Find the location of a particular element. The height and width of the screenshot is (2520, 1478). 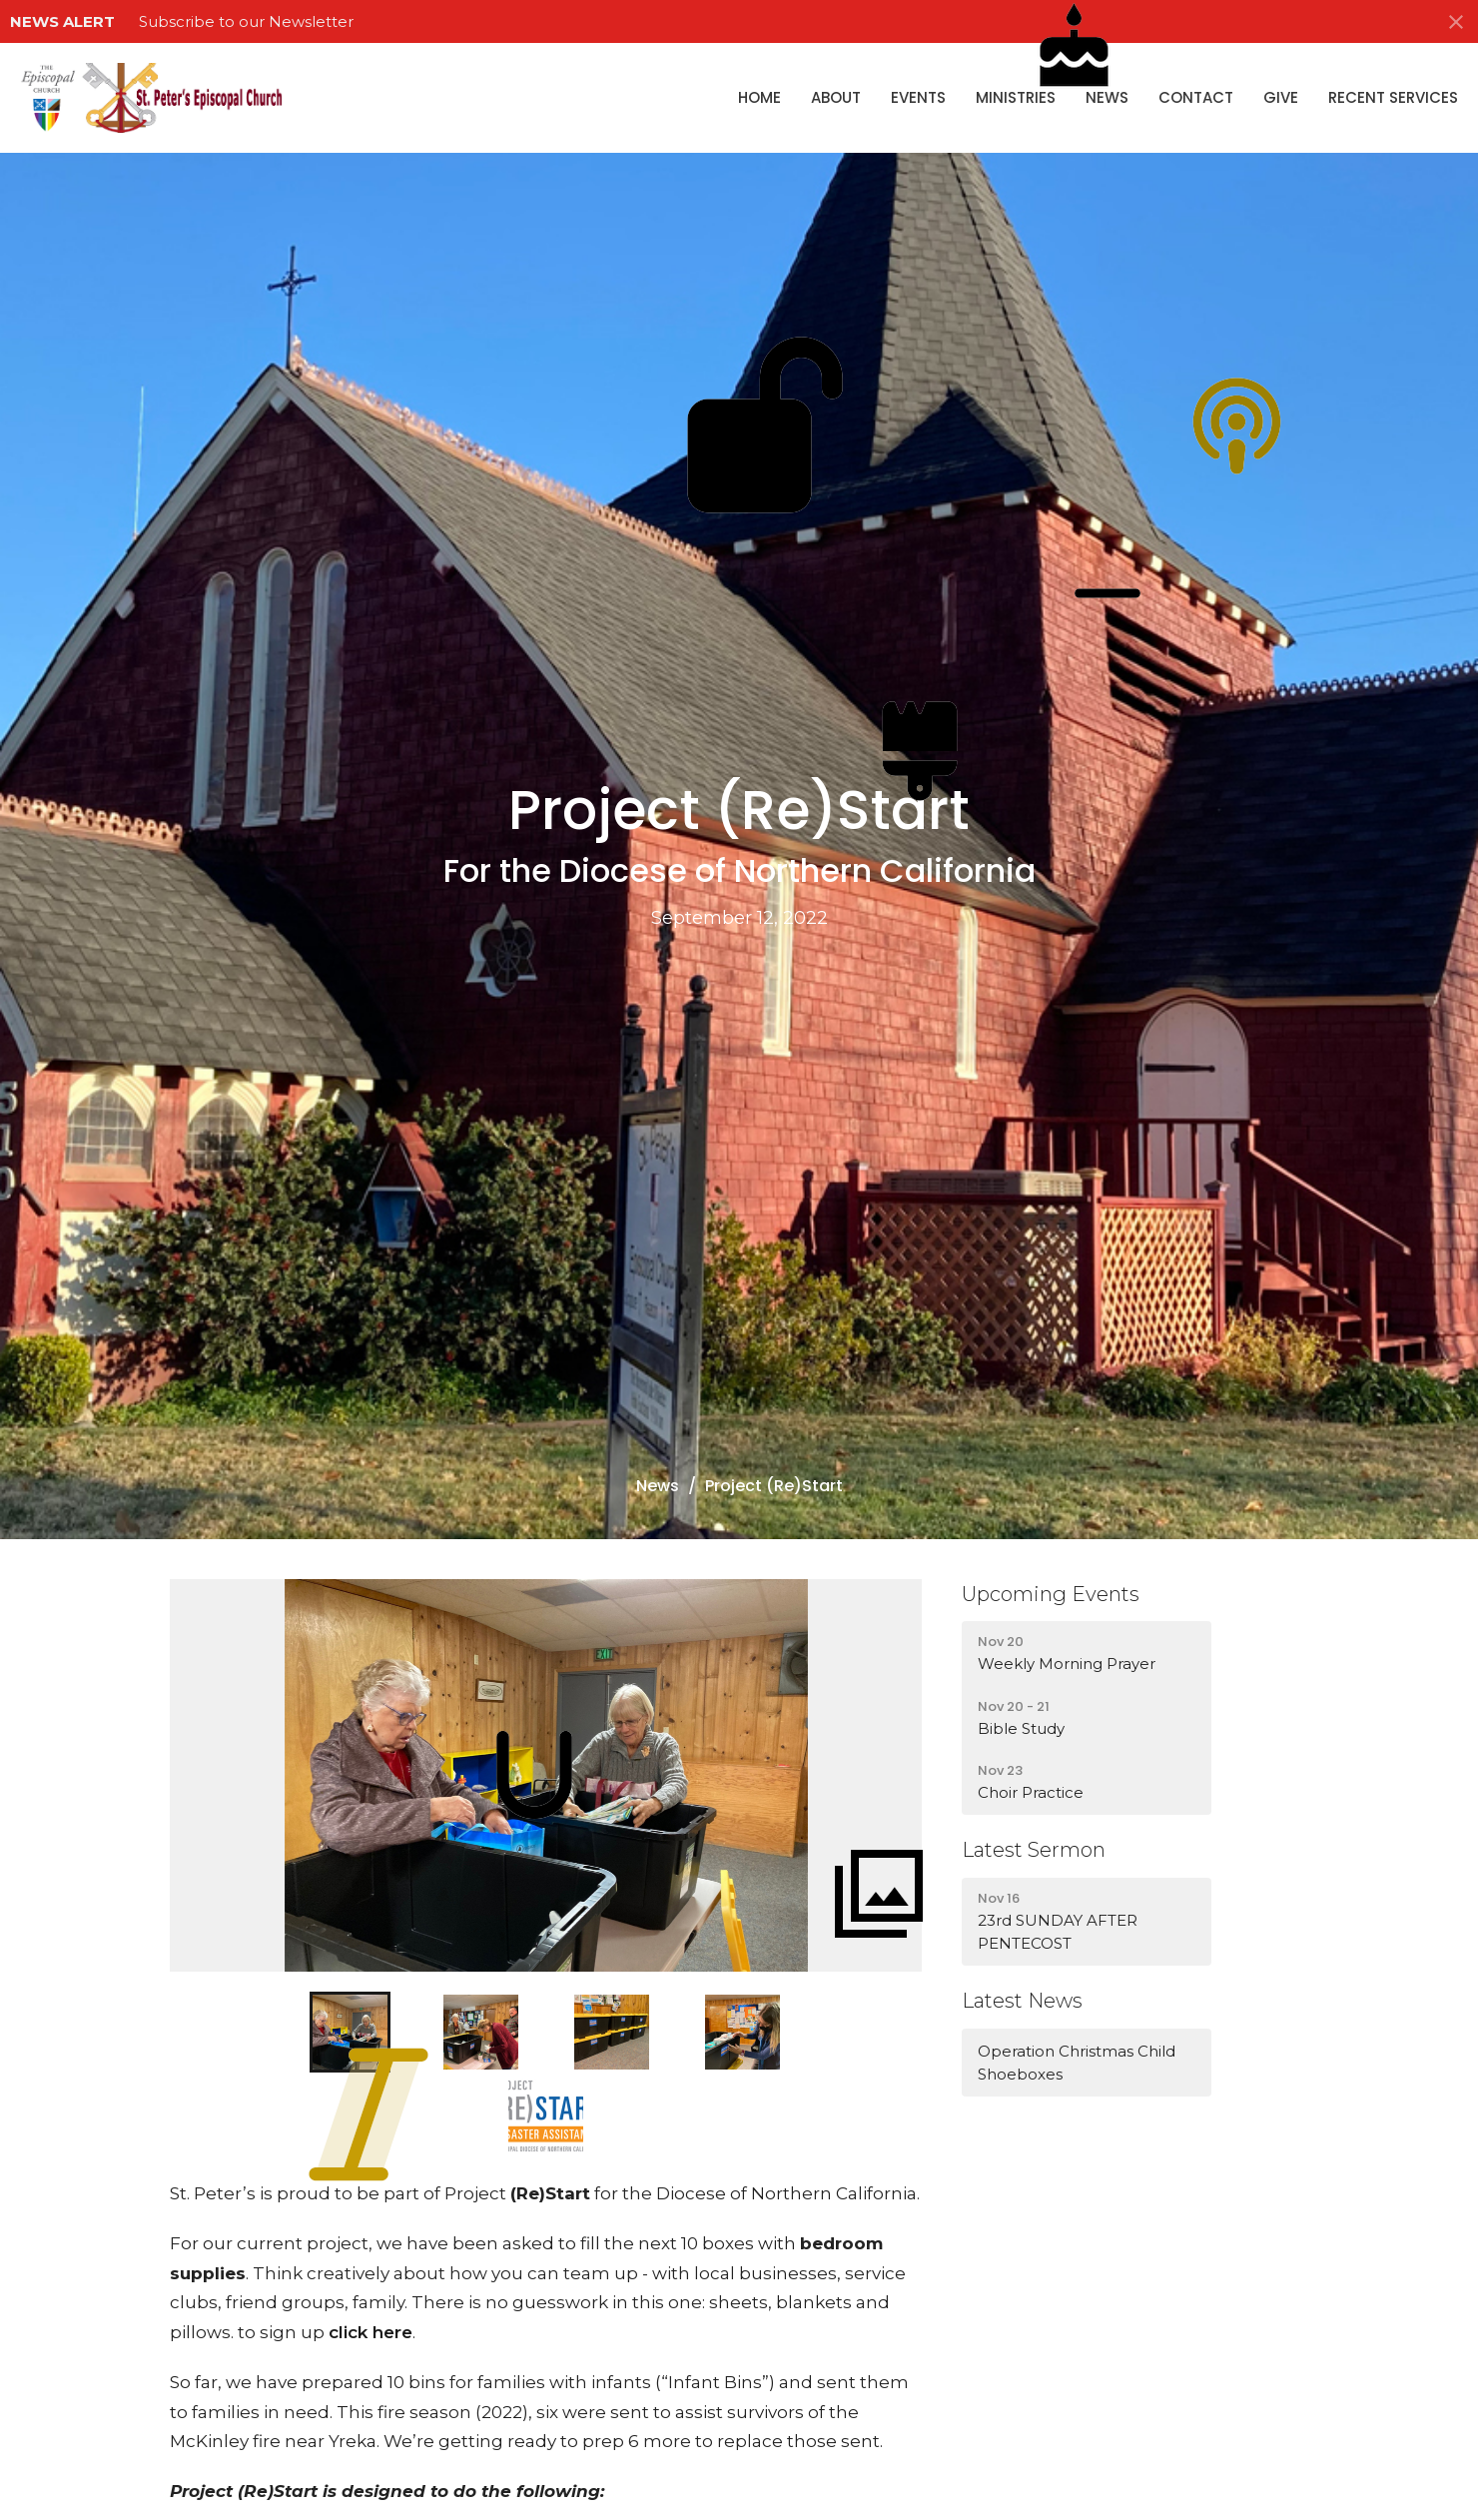

the letter U character or text element is located at coordinates (534, 1775).